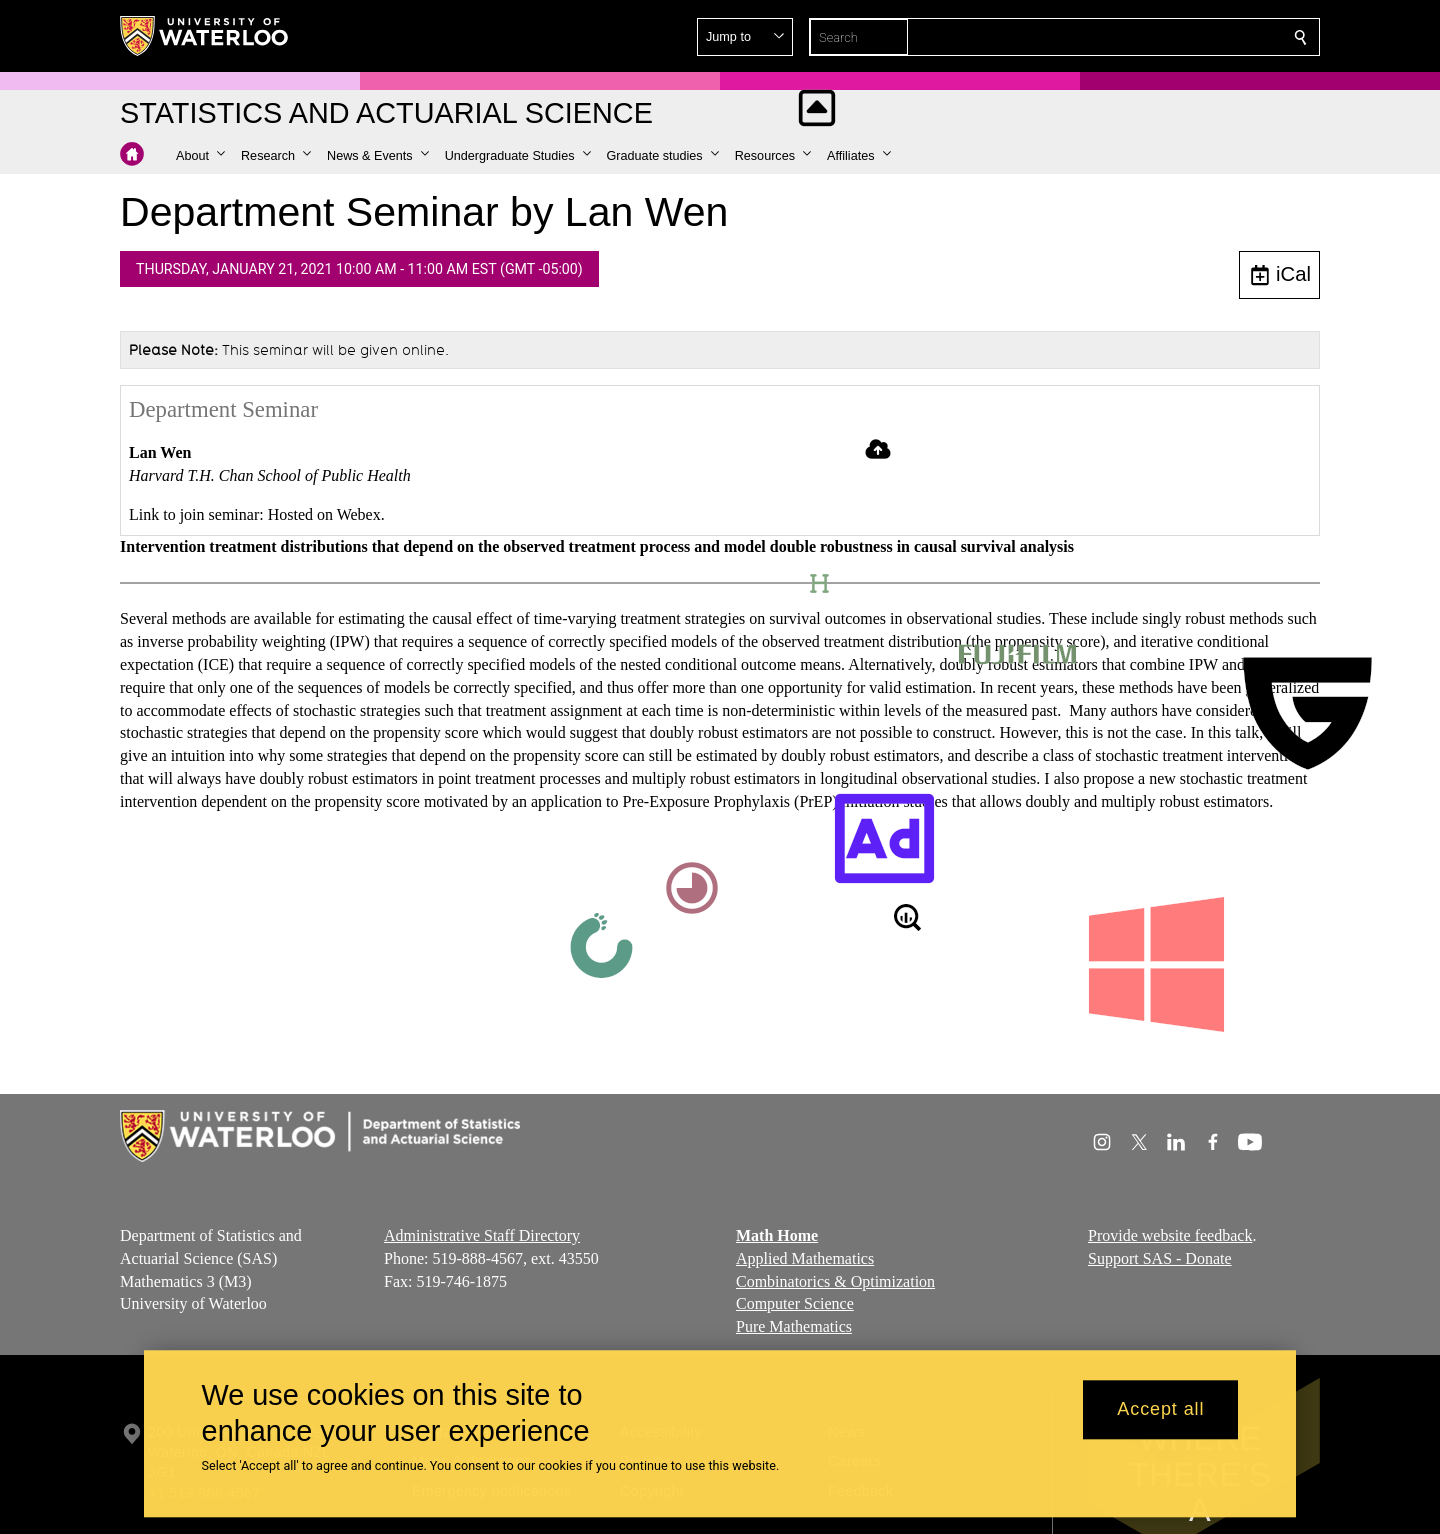  I want to click on indicates sponsored or promotional content, so click(884, 838).